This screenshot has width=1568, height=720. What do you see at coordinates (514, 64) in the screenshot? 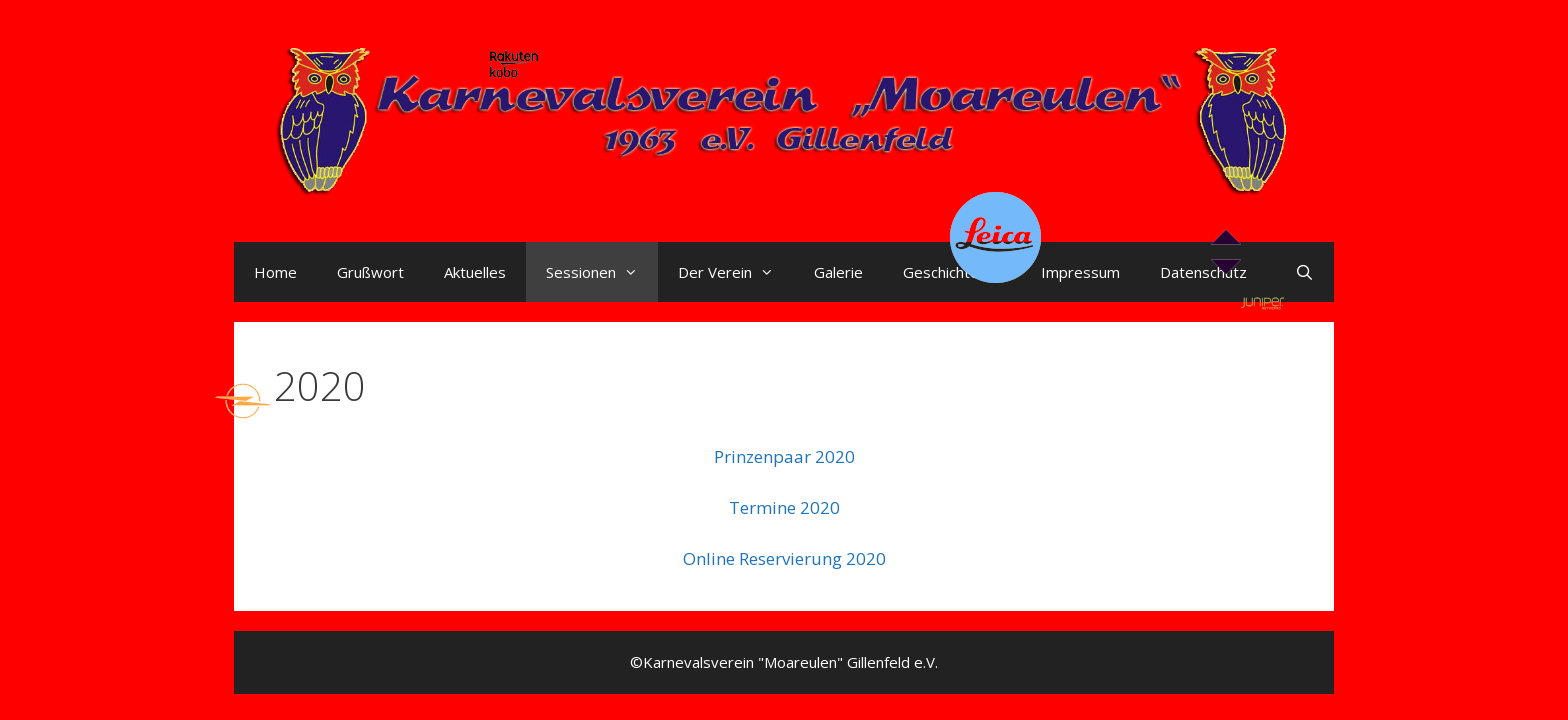
I see `open the Rakuten Kobo e-reader app` at bounding box center [514, 64].